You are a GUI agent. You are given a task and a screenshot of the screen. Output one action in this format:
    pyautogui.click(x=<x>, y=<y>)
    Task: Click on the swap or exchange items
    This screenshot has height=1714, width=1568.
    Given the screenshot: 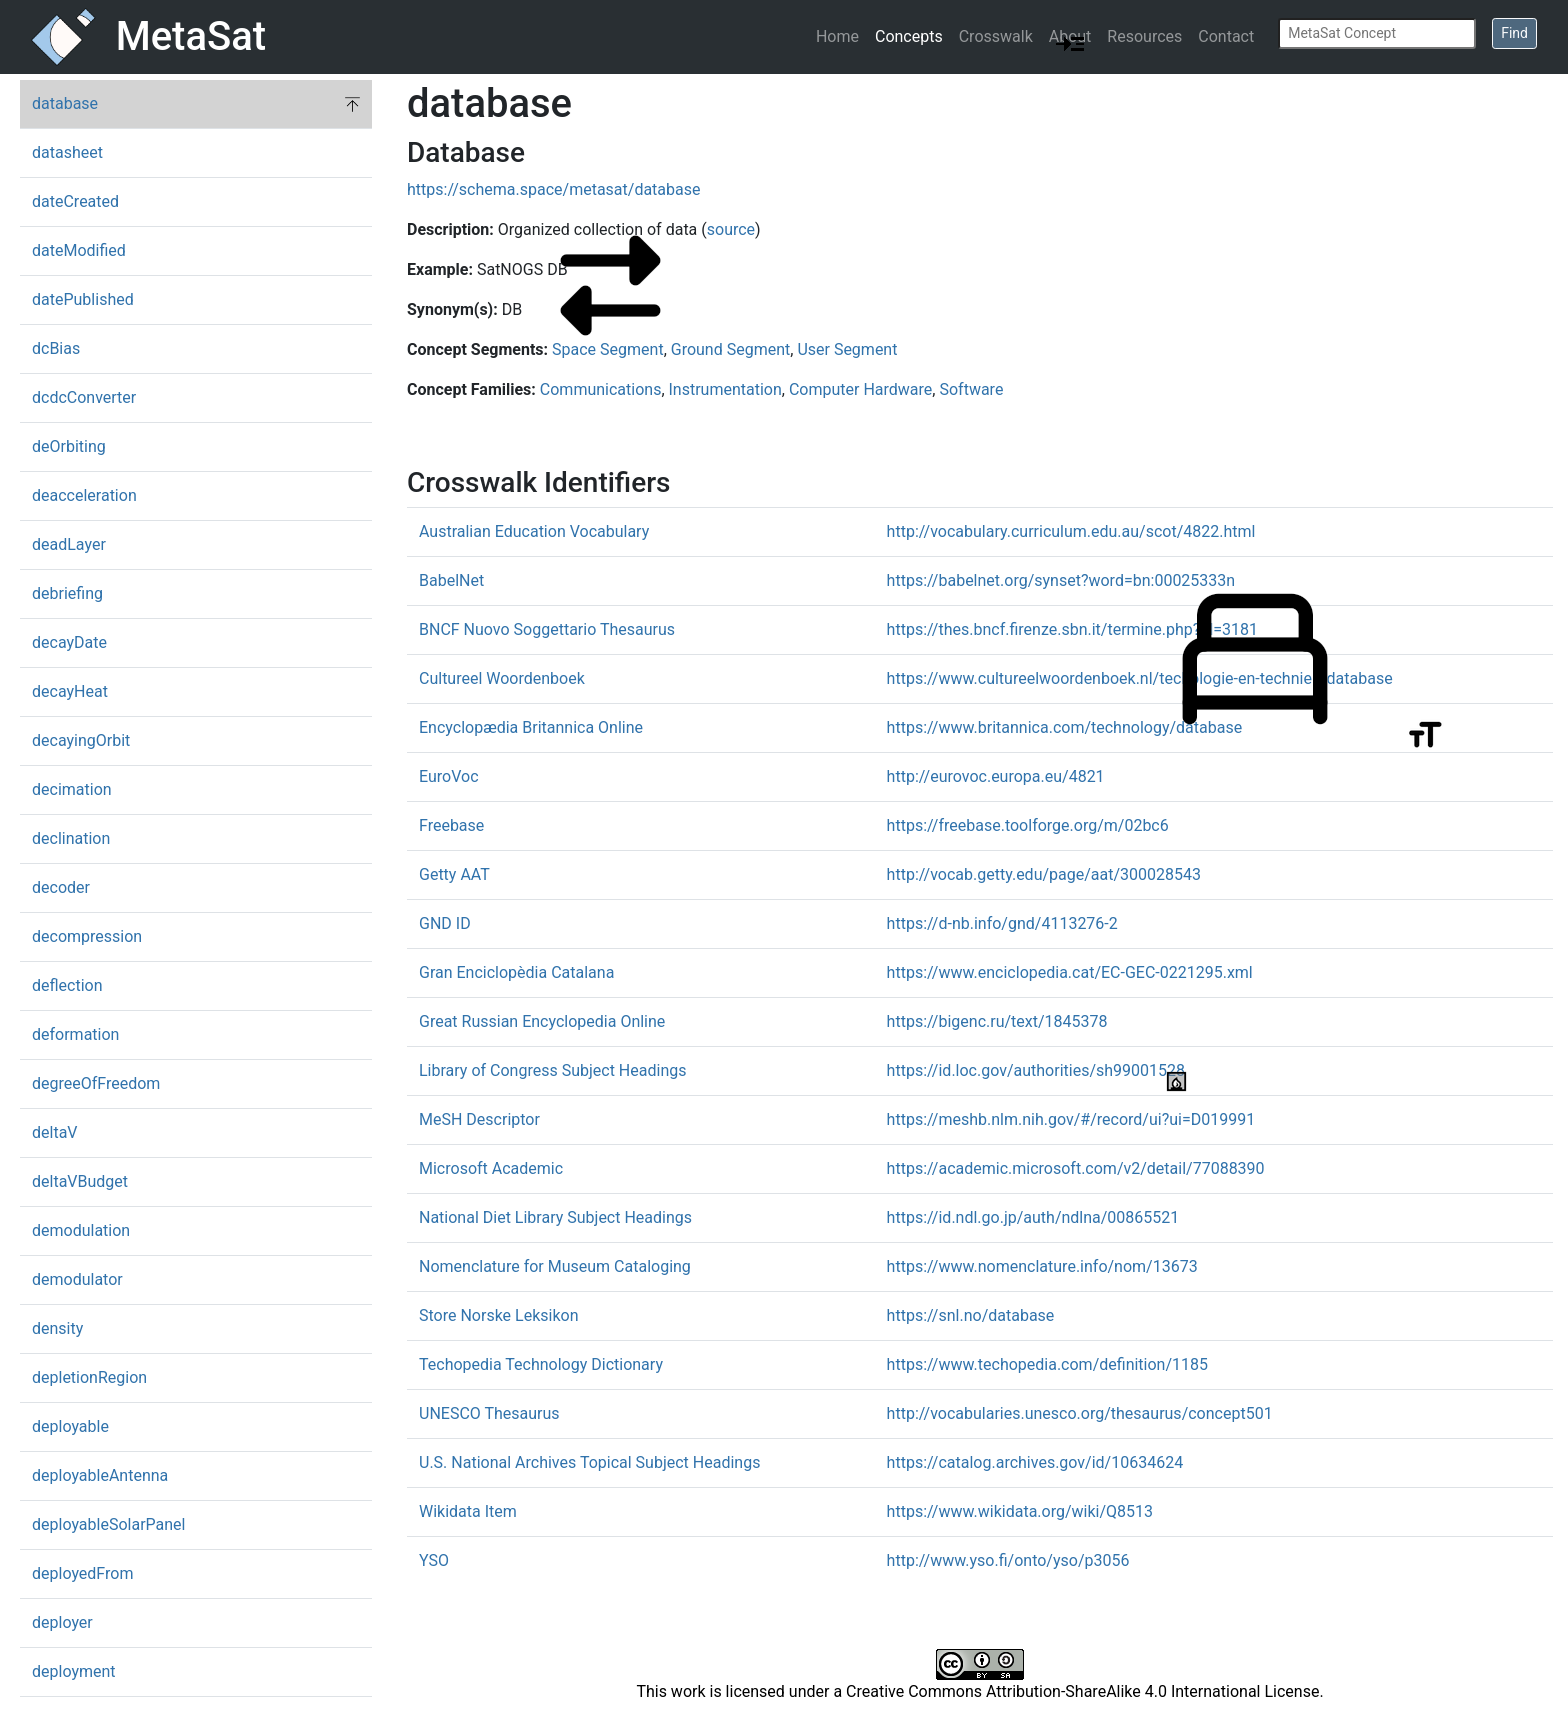 What is the action you would take?
    pyautogui.click(x=610, y=285)
    